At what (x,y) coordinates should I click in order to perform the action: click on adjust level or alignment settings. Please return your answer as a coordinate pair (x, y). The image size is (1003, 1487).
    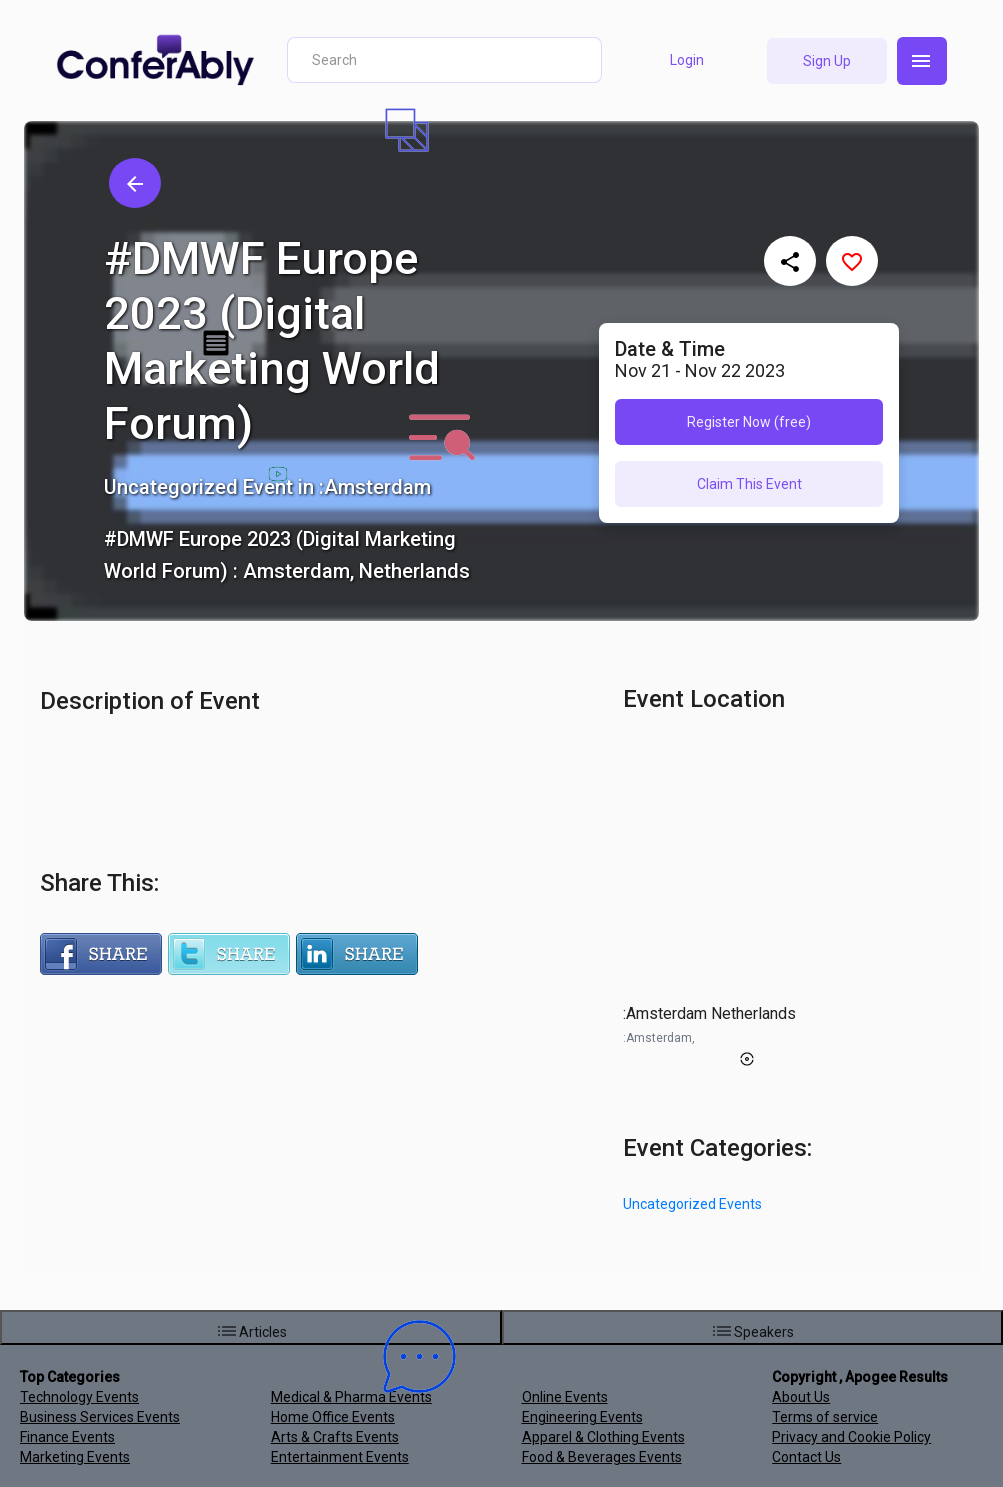
    Looking at the image, I should click on (747, 1059).